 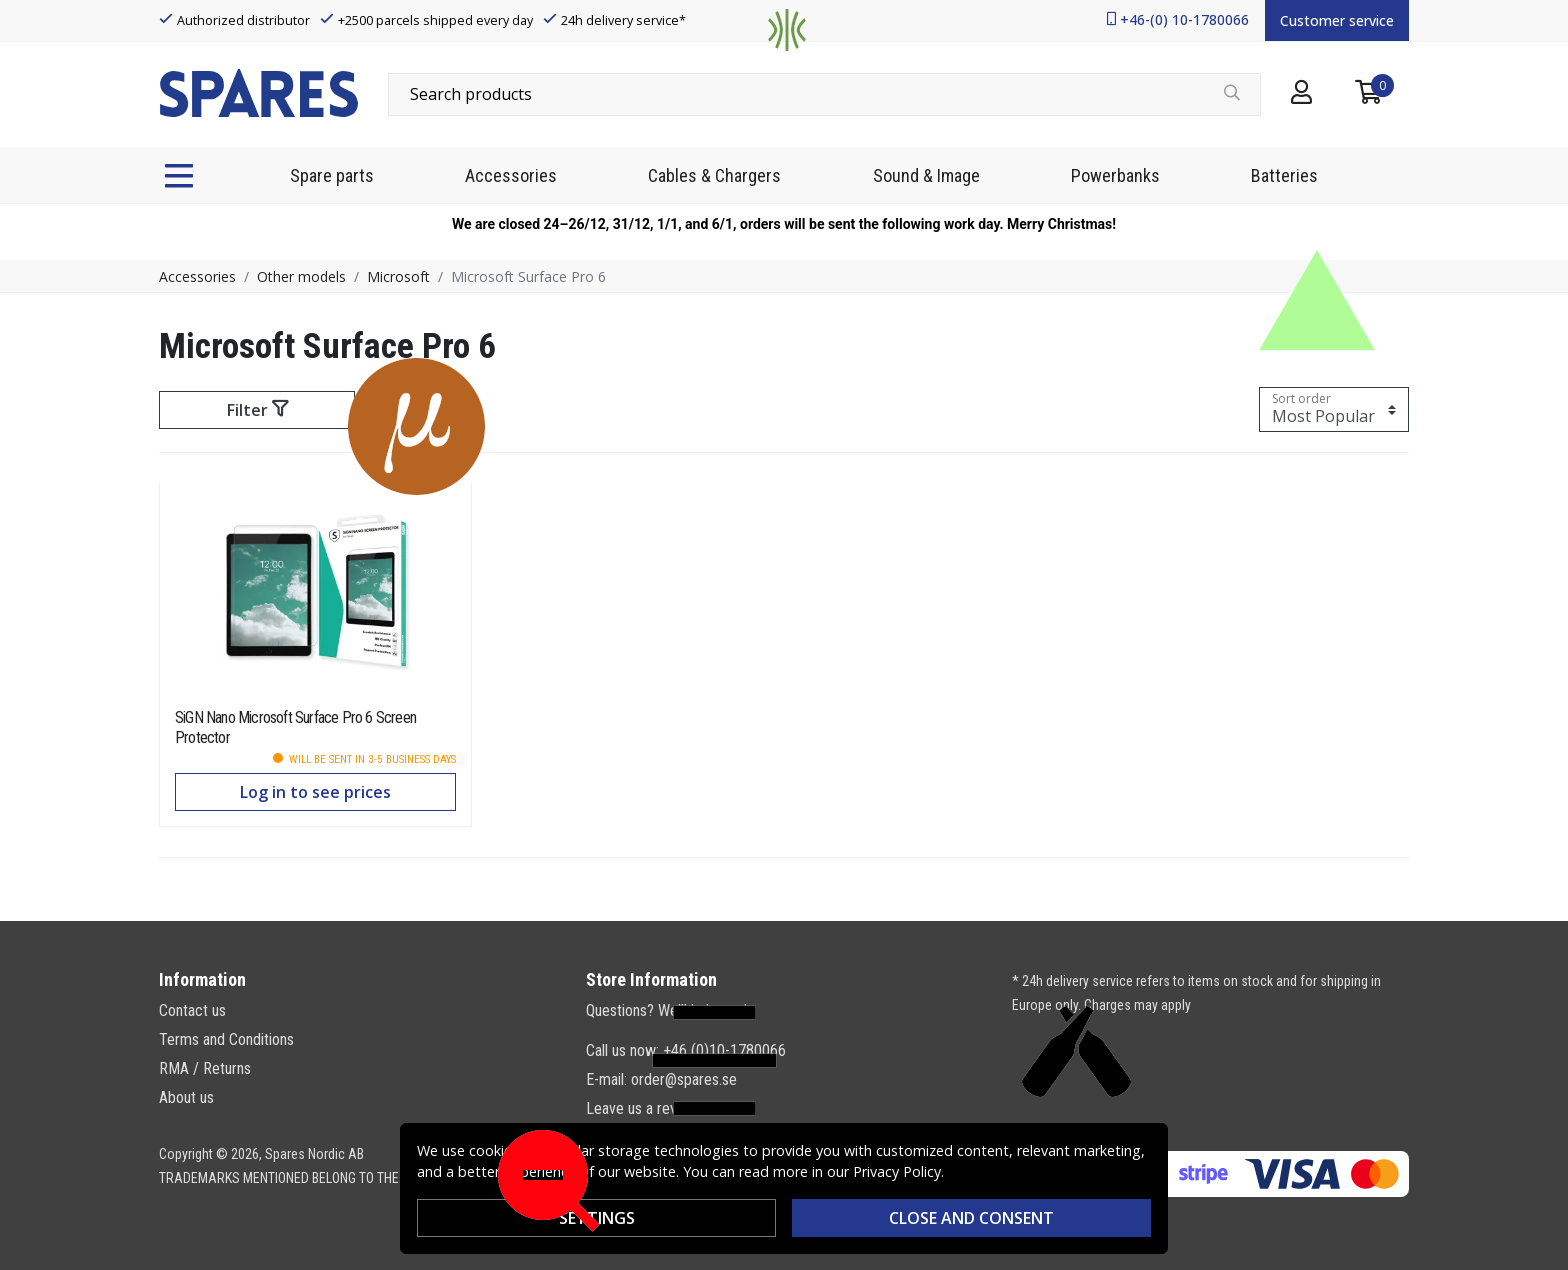 I want to click on open navigation menu, so click(x=714, y=1060).